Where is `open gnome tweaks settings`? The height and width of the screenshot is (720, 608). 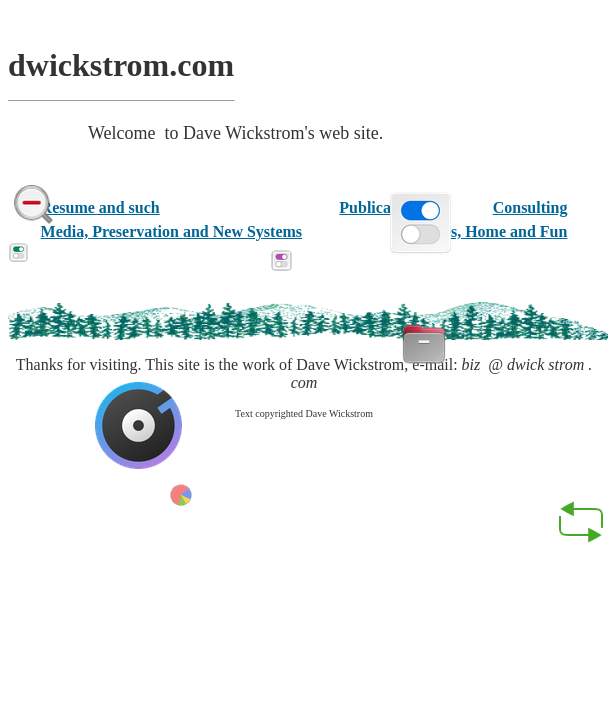 open gnome tweaks settings is located at coordinates (18, 252).